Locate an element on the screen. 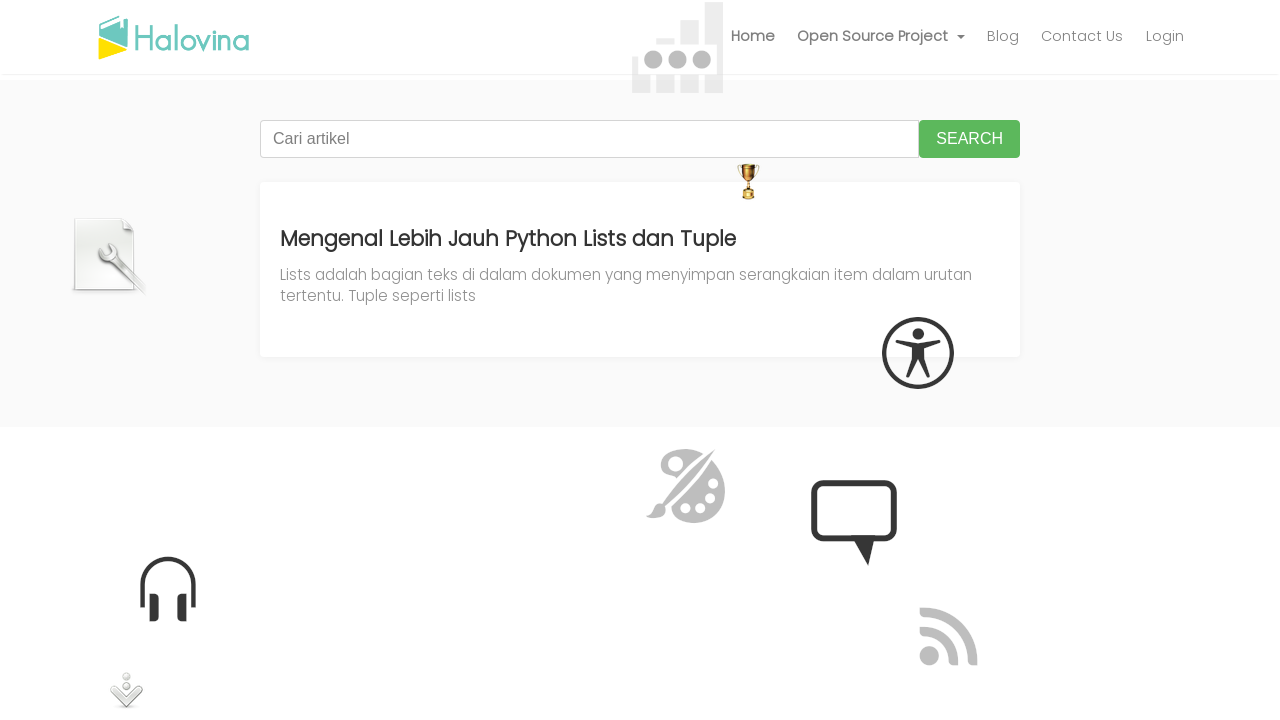  view or edit document properties is located at coordinates (110, 256).